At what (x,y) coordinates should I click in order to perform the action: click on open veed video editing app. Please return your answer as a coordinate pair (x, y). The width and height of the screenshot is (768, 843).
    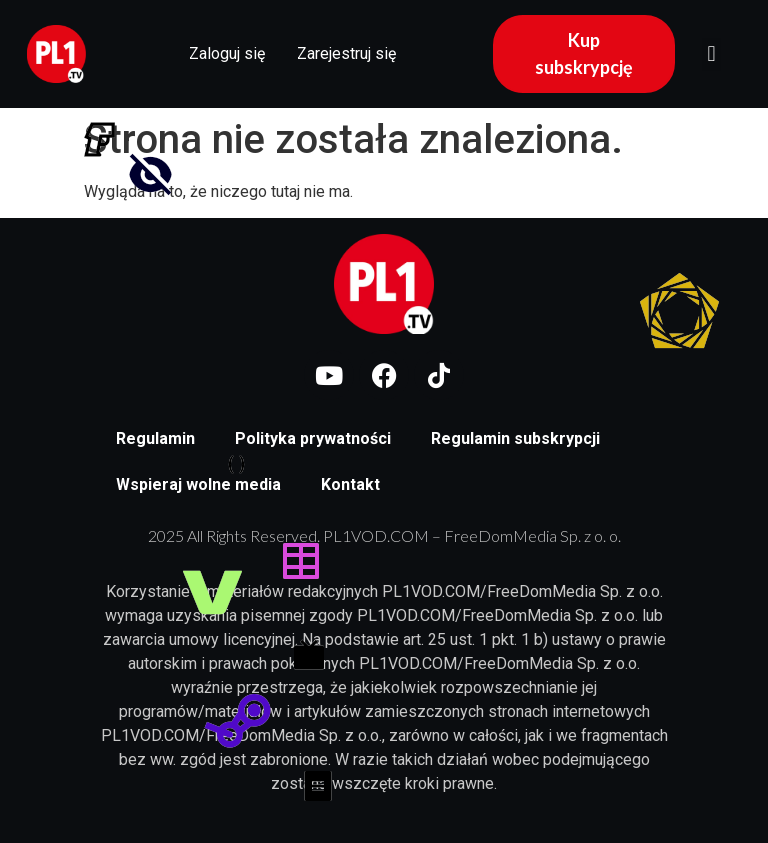
    Looking at the image, I should click on (212, 592).